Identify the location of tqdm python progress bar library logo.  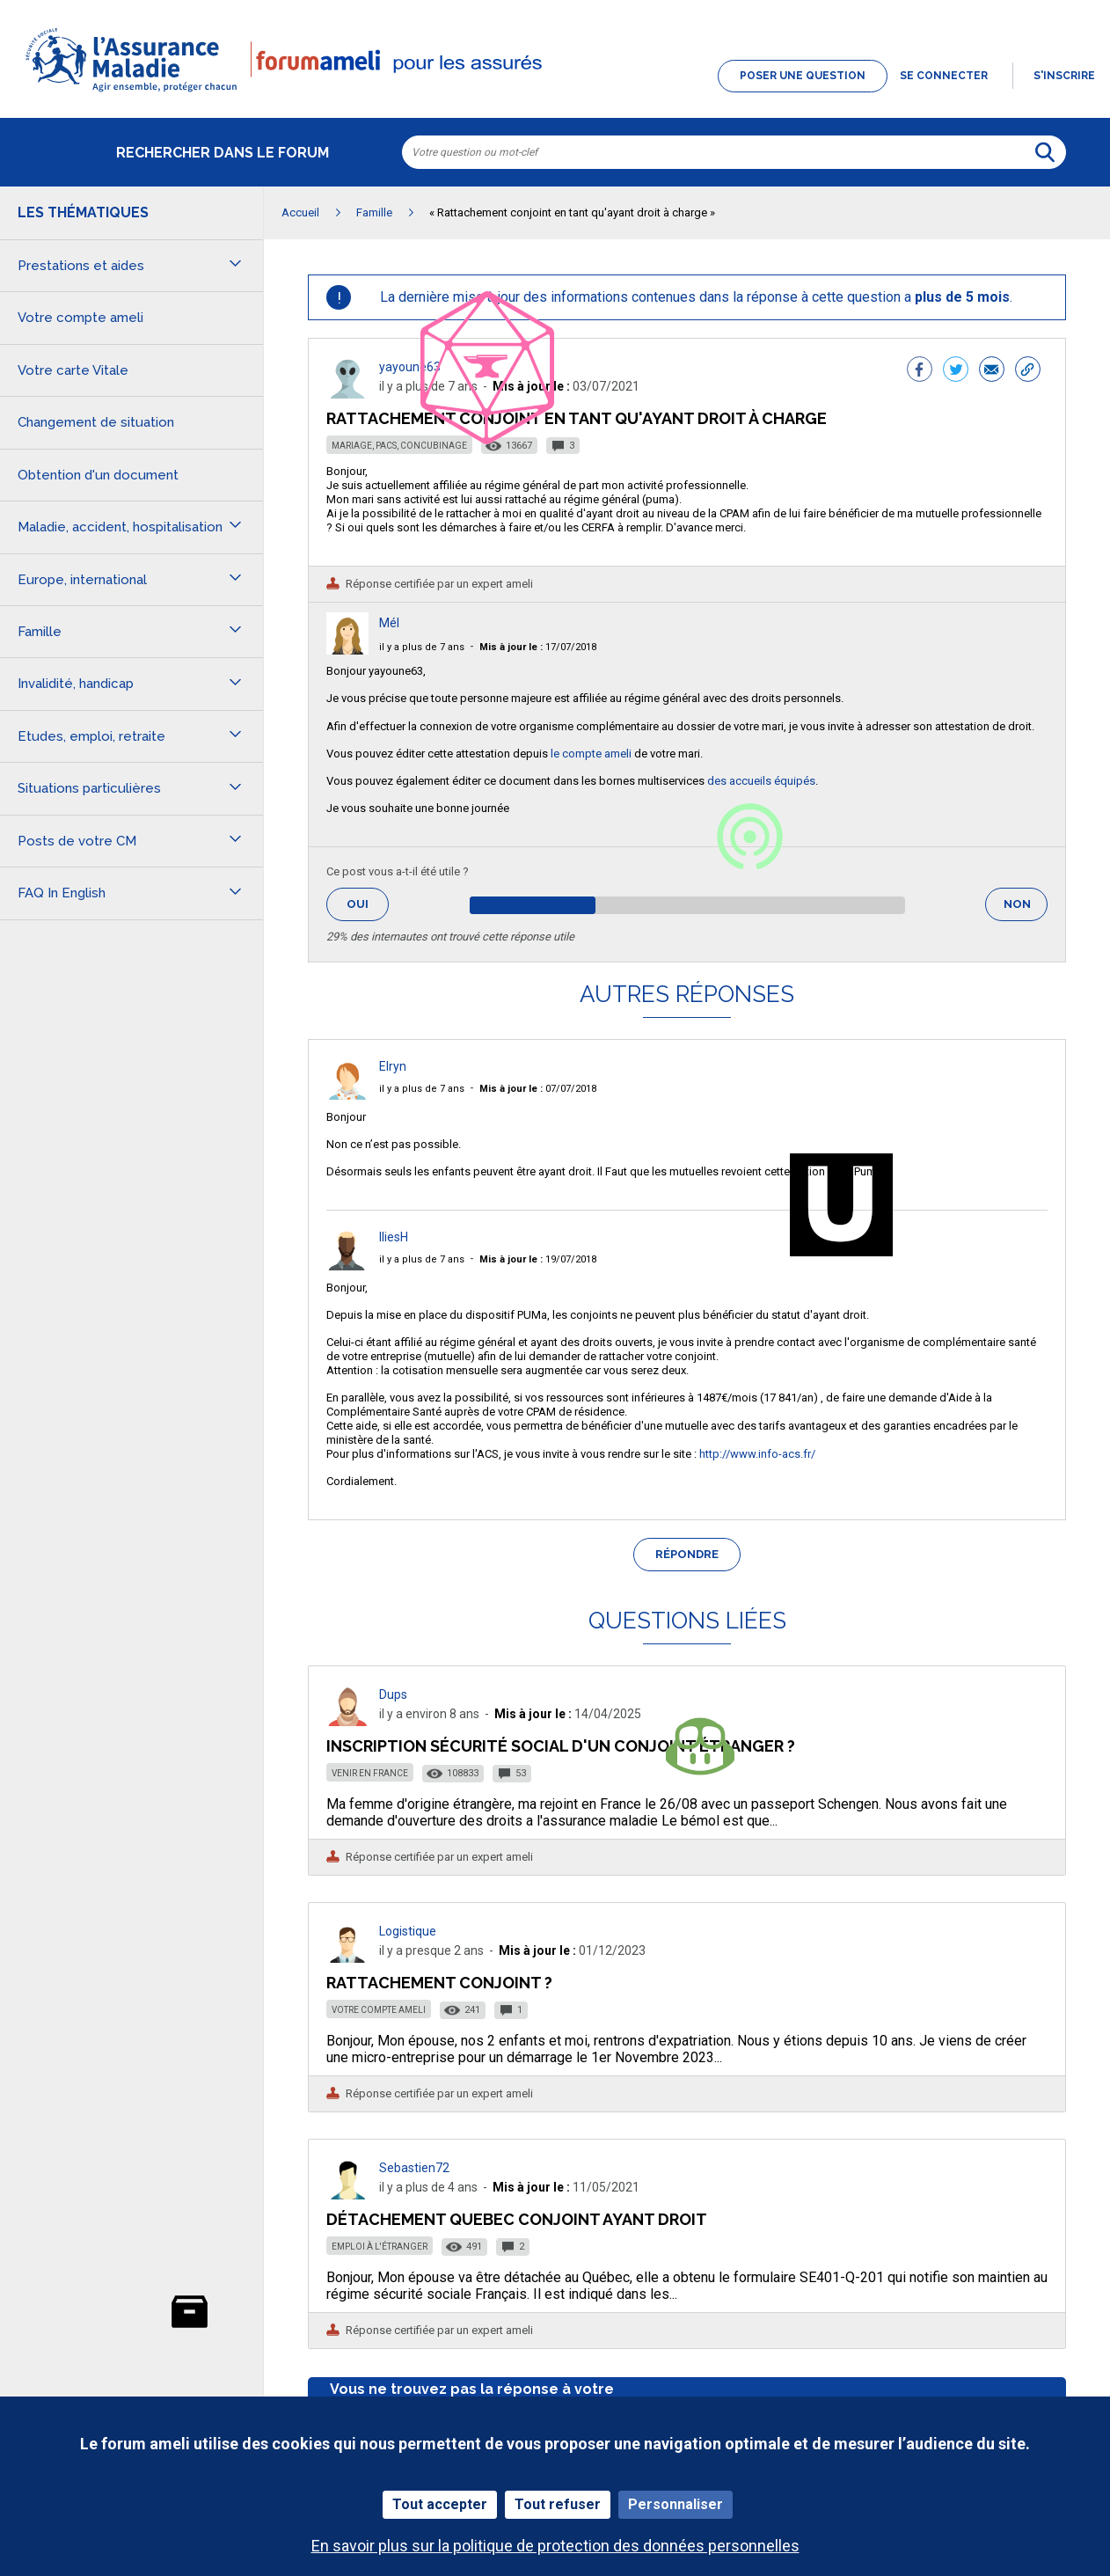
(749, 836).